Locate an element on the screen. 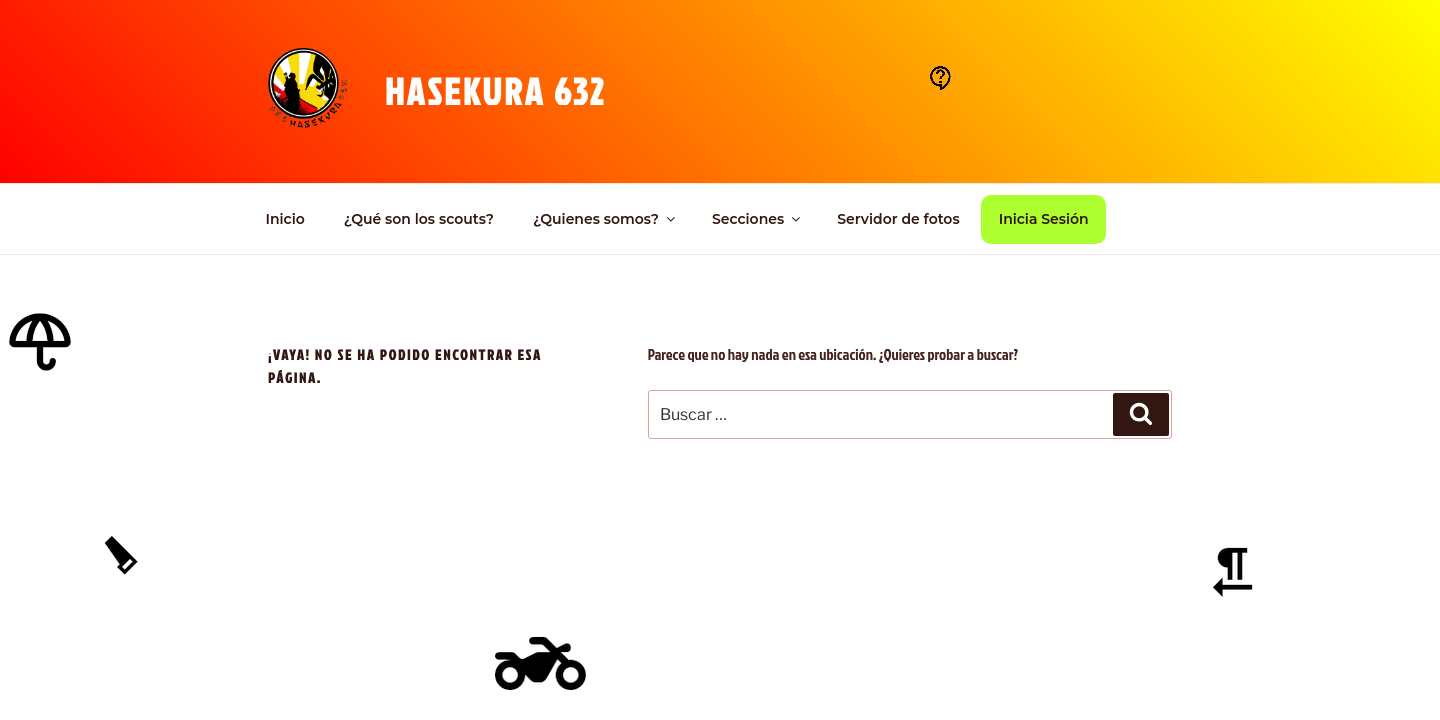 The image size is (1440, 720). contact customer support is located at coordinates (941, 78).